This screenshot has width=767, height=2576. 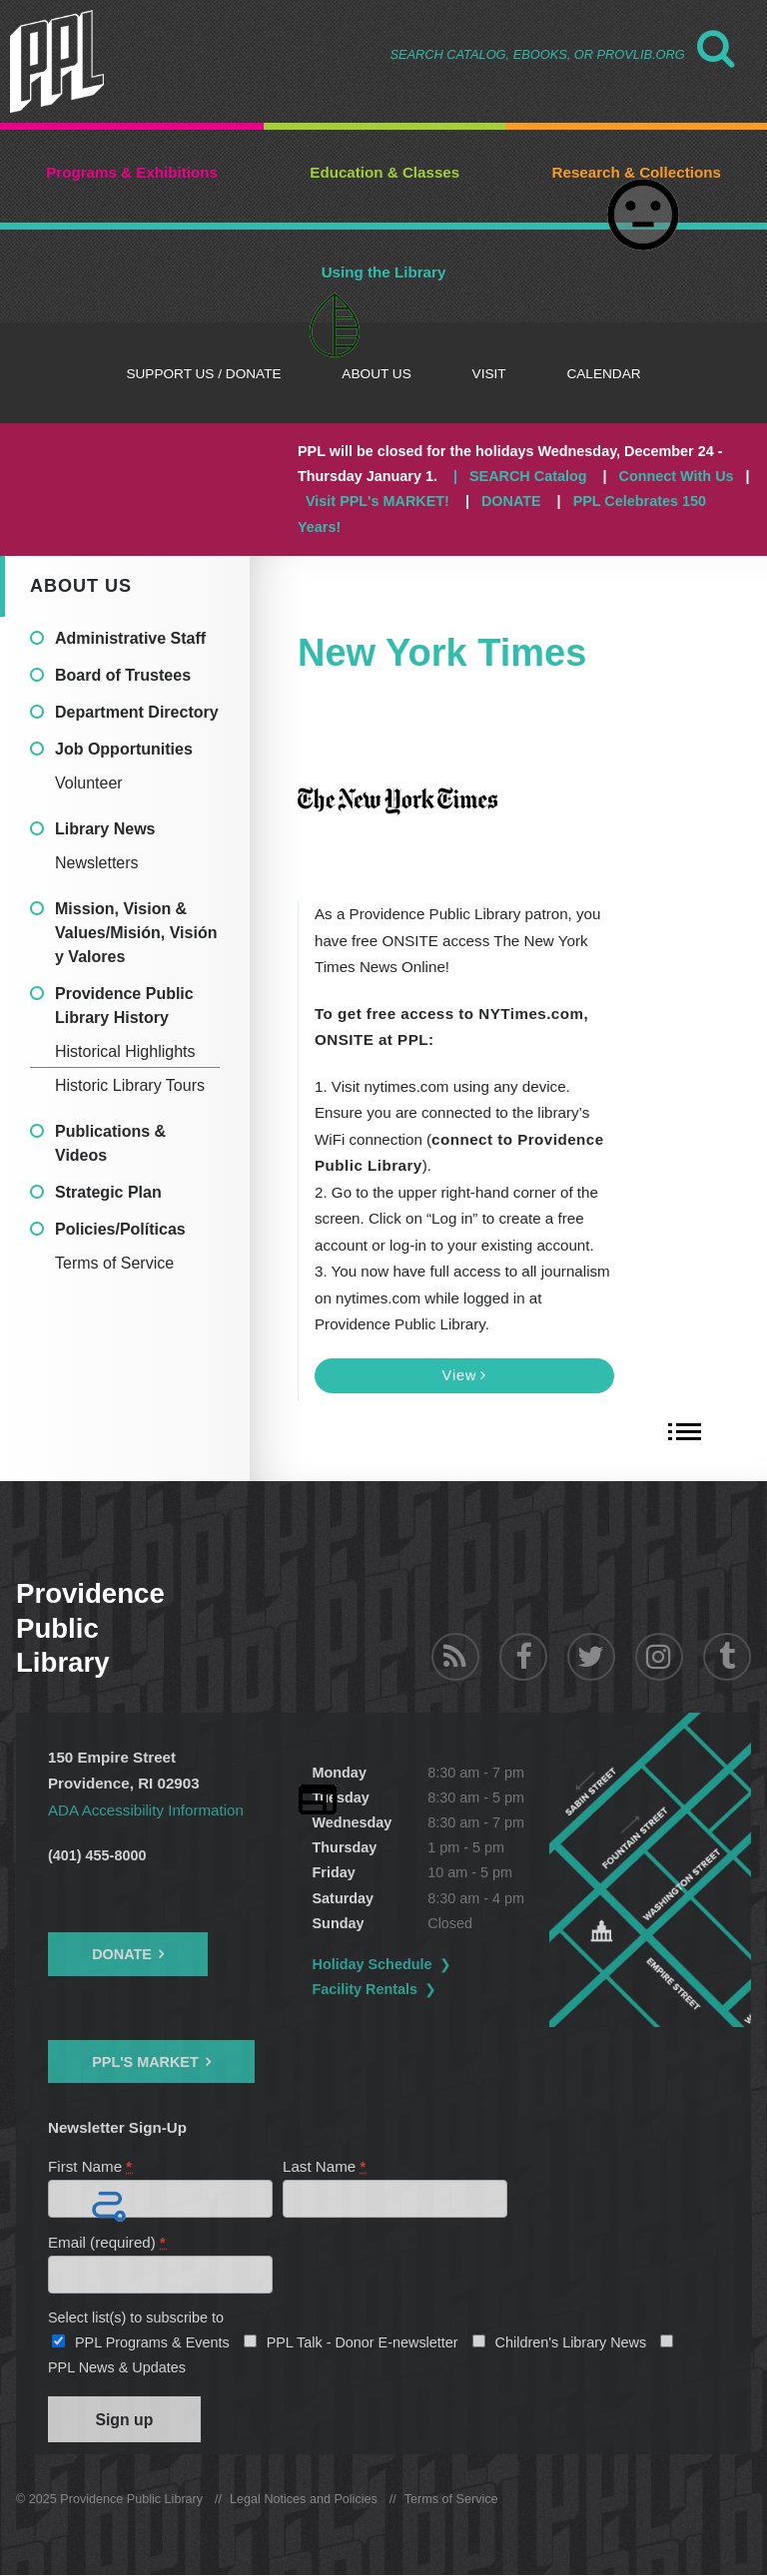 I want to click on indicates neutral feedback or rating, so click(x=643, y=215).